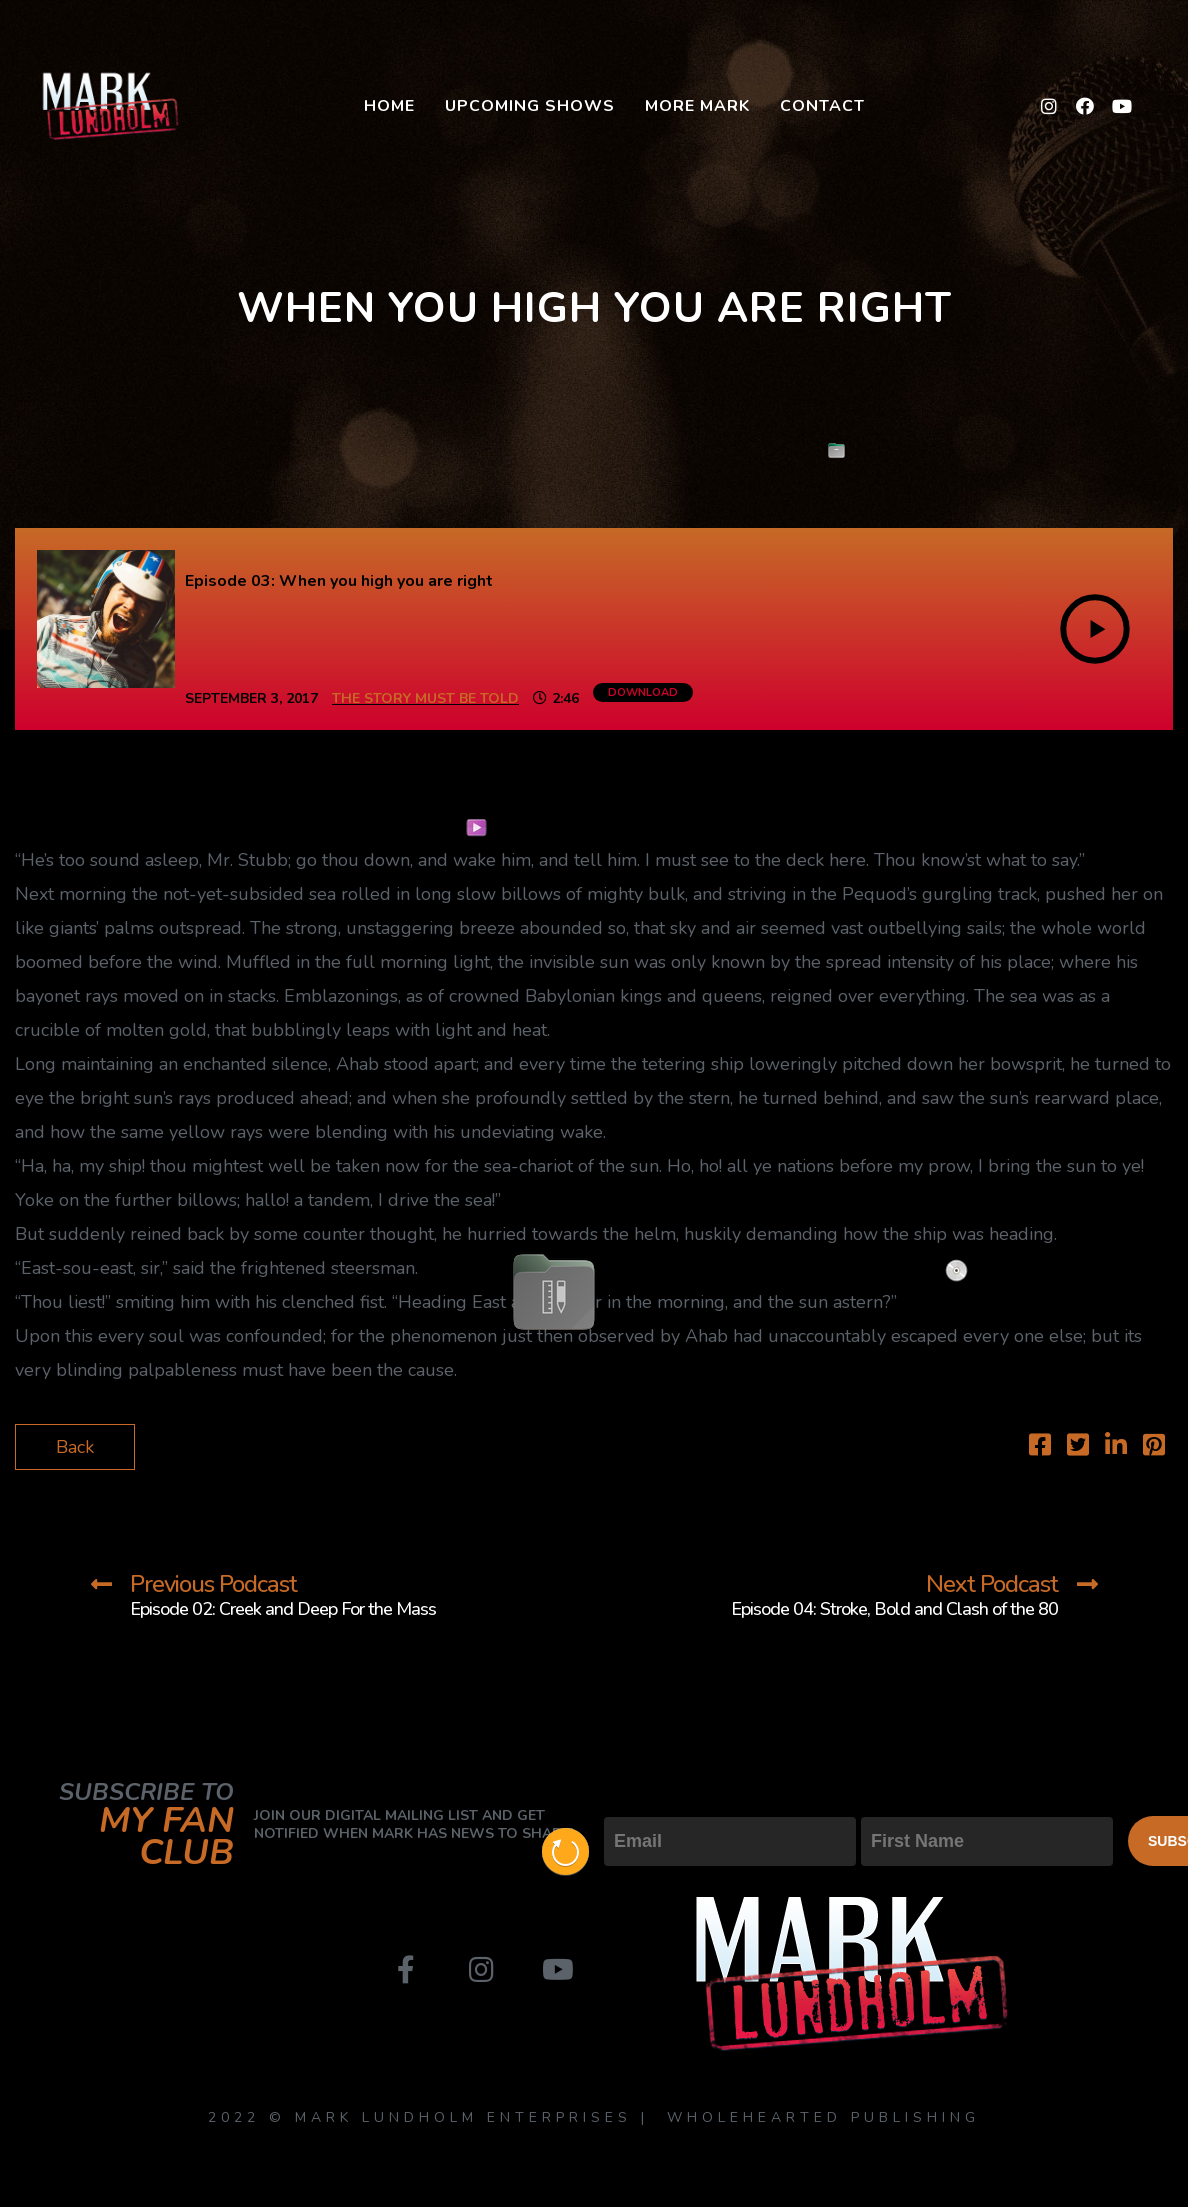 This screenshot has width=1188, height=2207. I want to click on restart the system, so click(566, 1852).